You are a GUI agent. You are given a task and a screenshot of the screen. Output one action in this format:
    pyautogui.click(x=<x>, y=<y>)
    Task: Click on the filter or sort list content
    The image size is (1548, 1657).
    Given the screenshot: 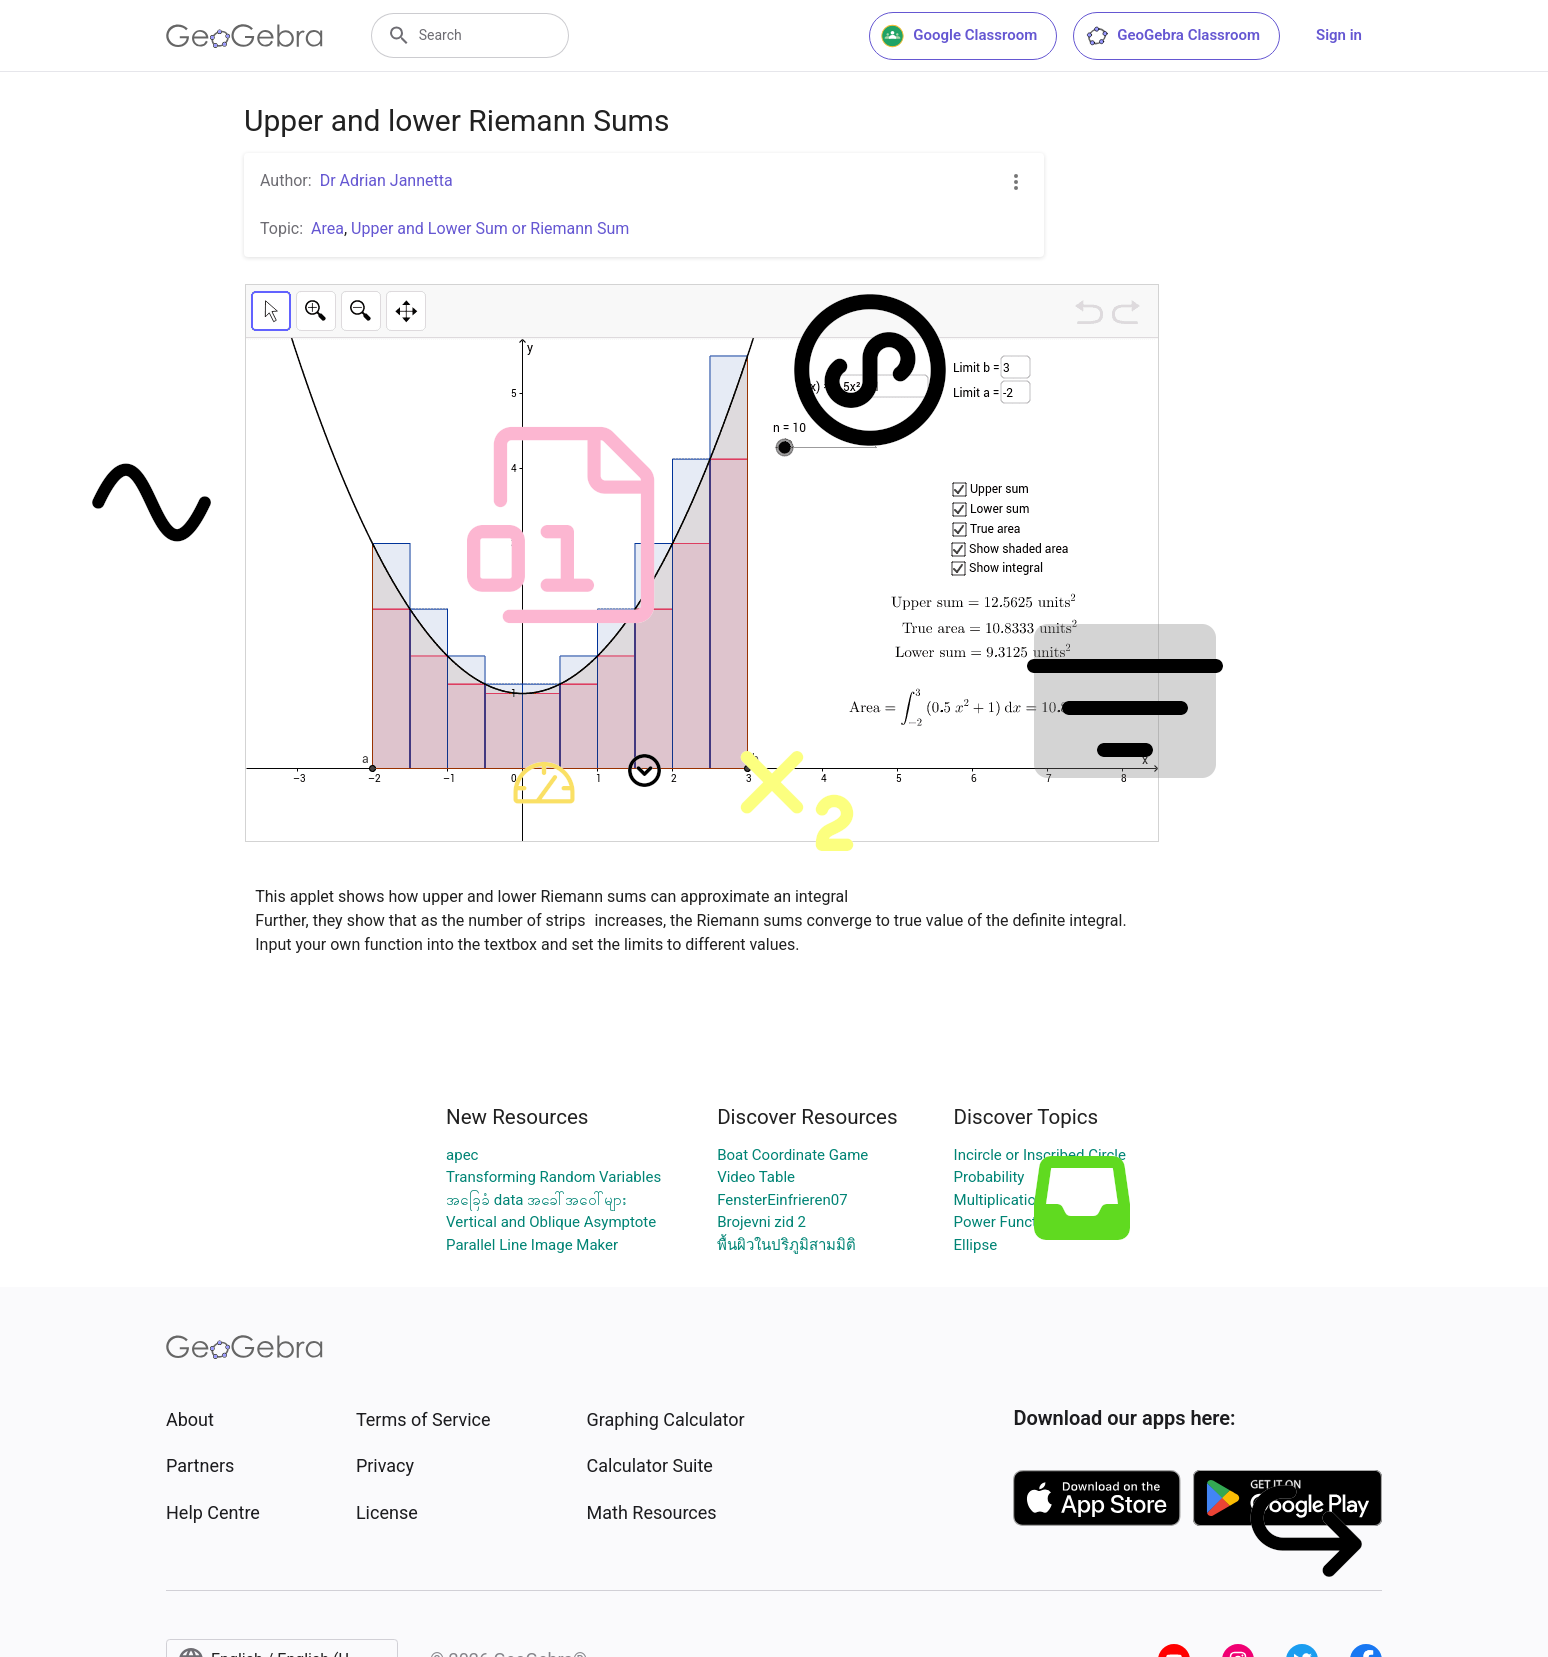 What is the action you would take?
    pyautogui.click(x=1125, y=701)
    